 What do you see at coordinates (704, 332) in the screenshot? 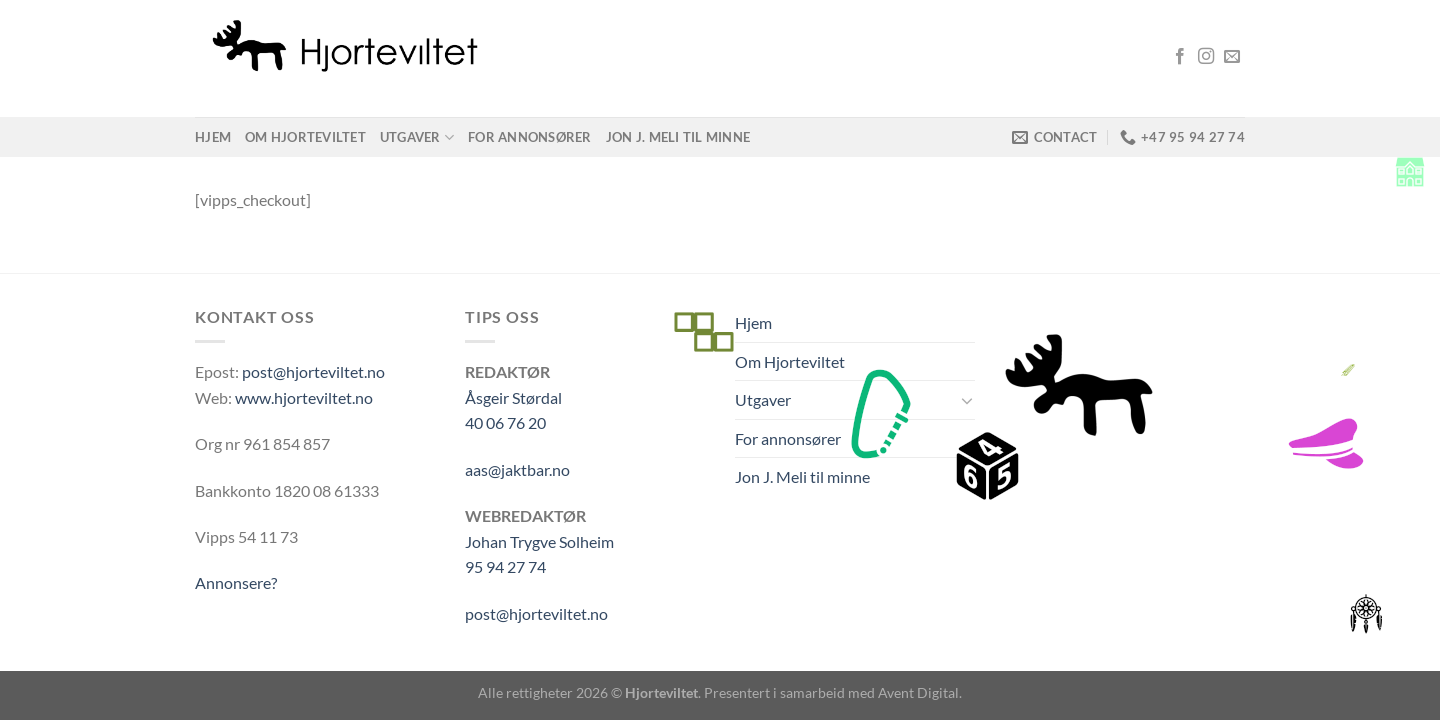
I see `rotate or place a z-shaped tetris block` at bounding box center [704, 332].